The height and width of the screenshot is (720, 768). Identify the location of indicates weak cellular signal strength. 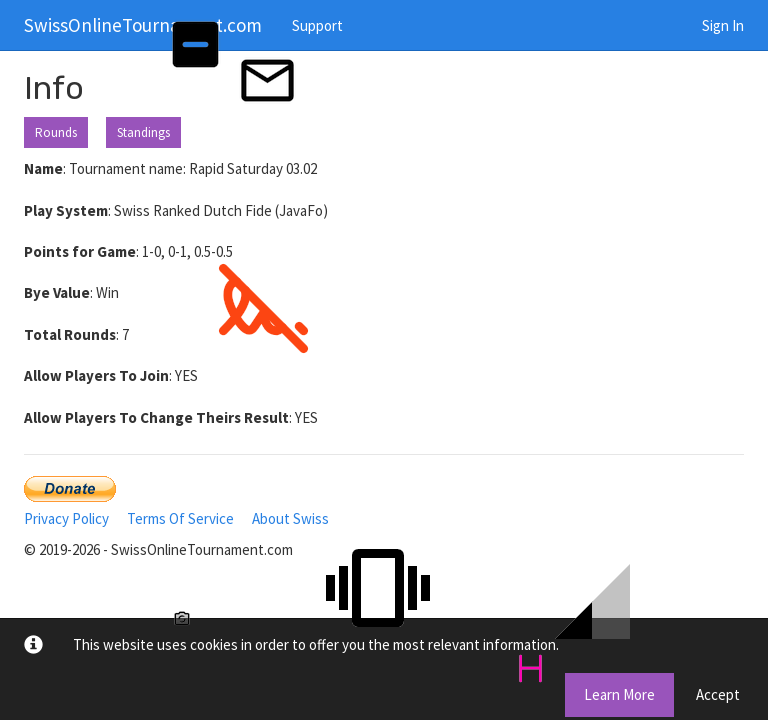
(592, 601).